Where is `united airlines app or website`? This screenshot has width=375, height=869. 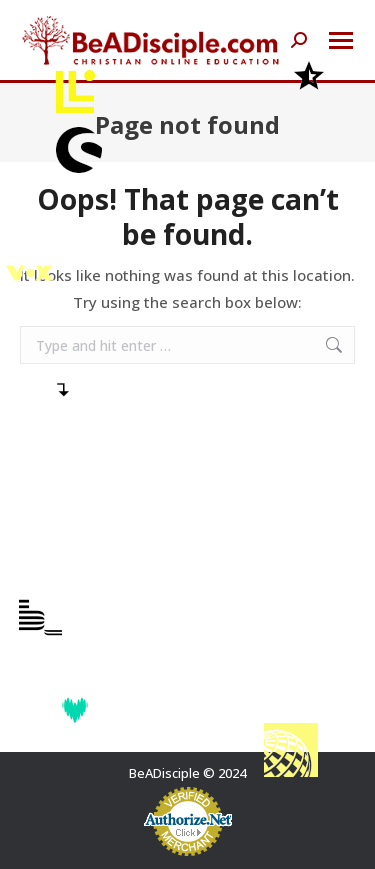 united airlines app or website is located at coordinates (291, 750).